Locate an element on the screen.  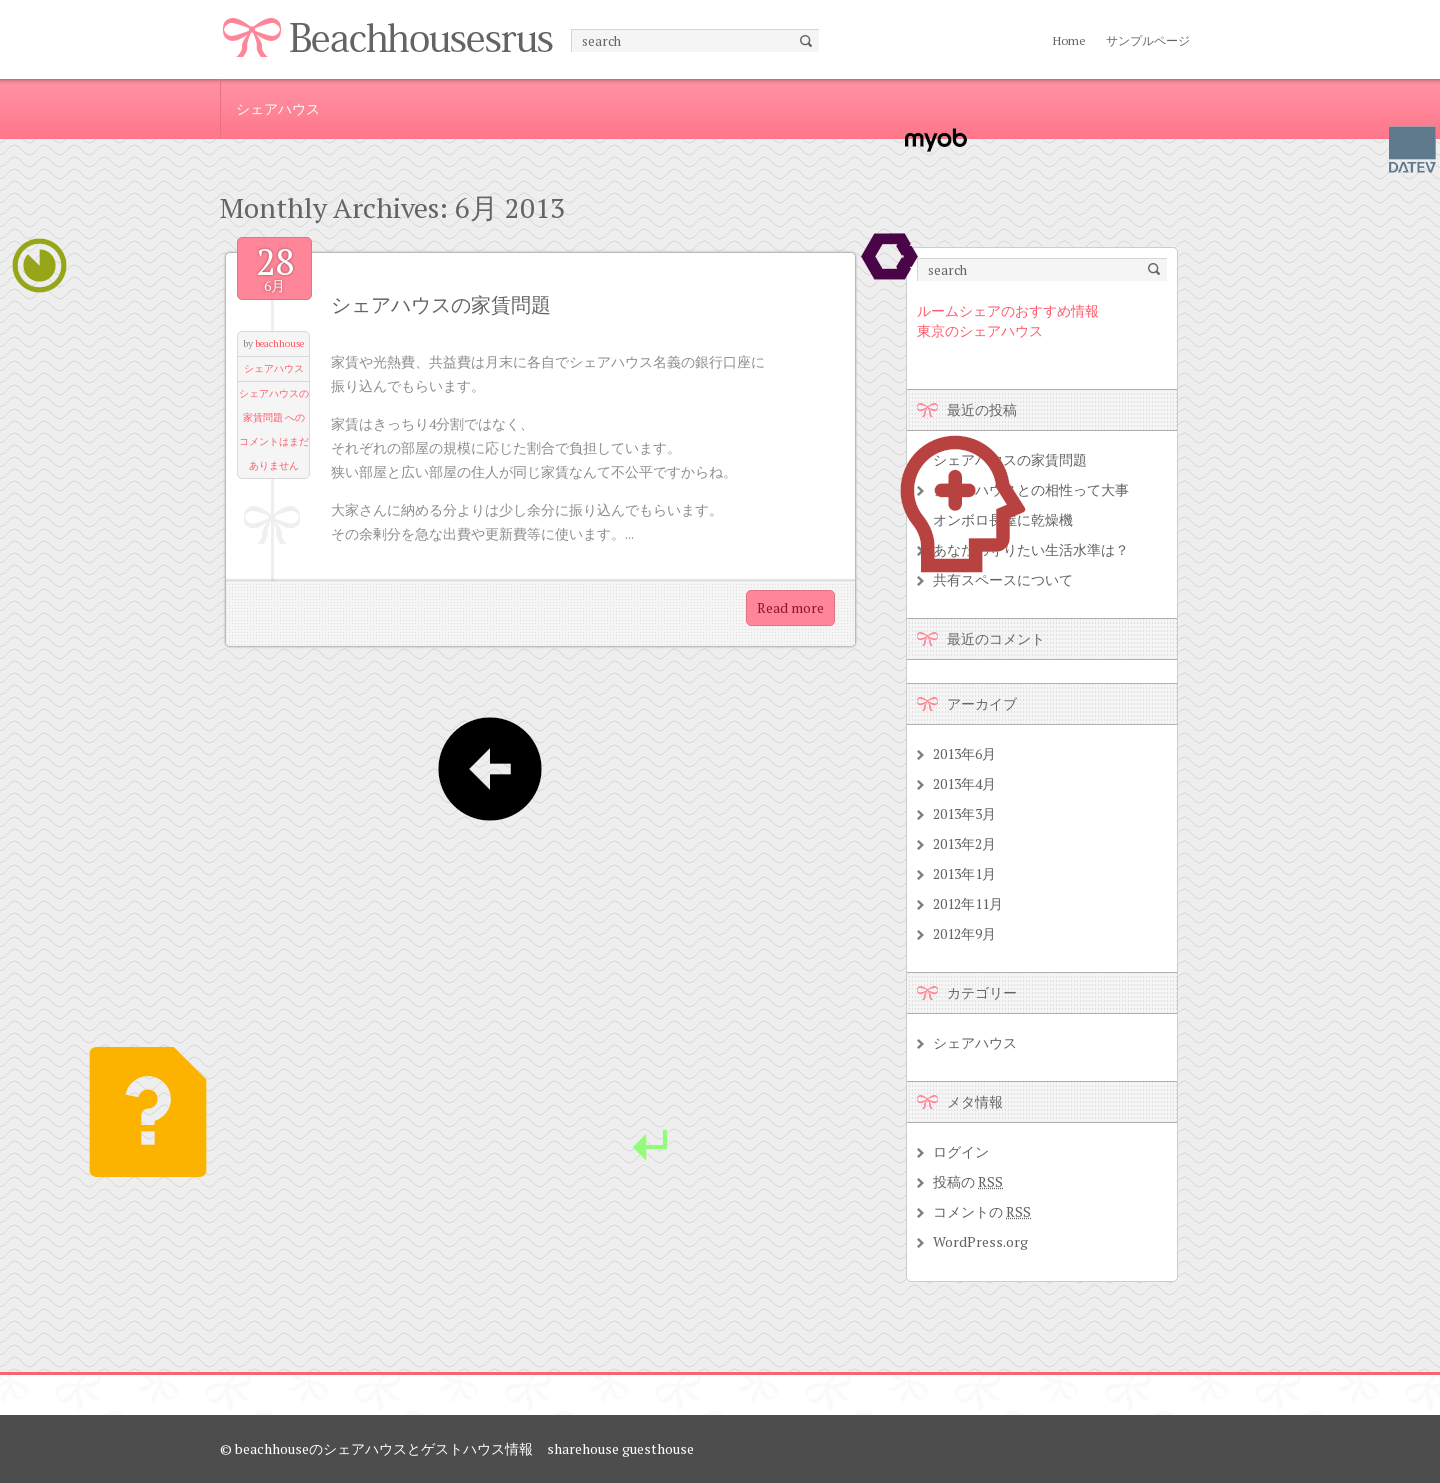
access DATEV accounting software is located at coordinates (1412, 149).